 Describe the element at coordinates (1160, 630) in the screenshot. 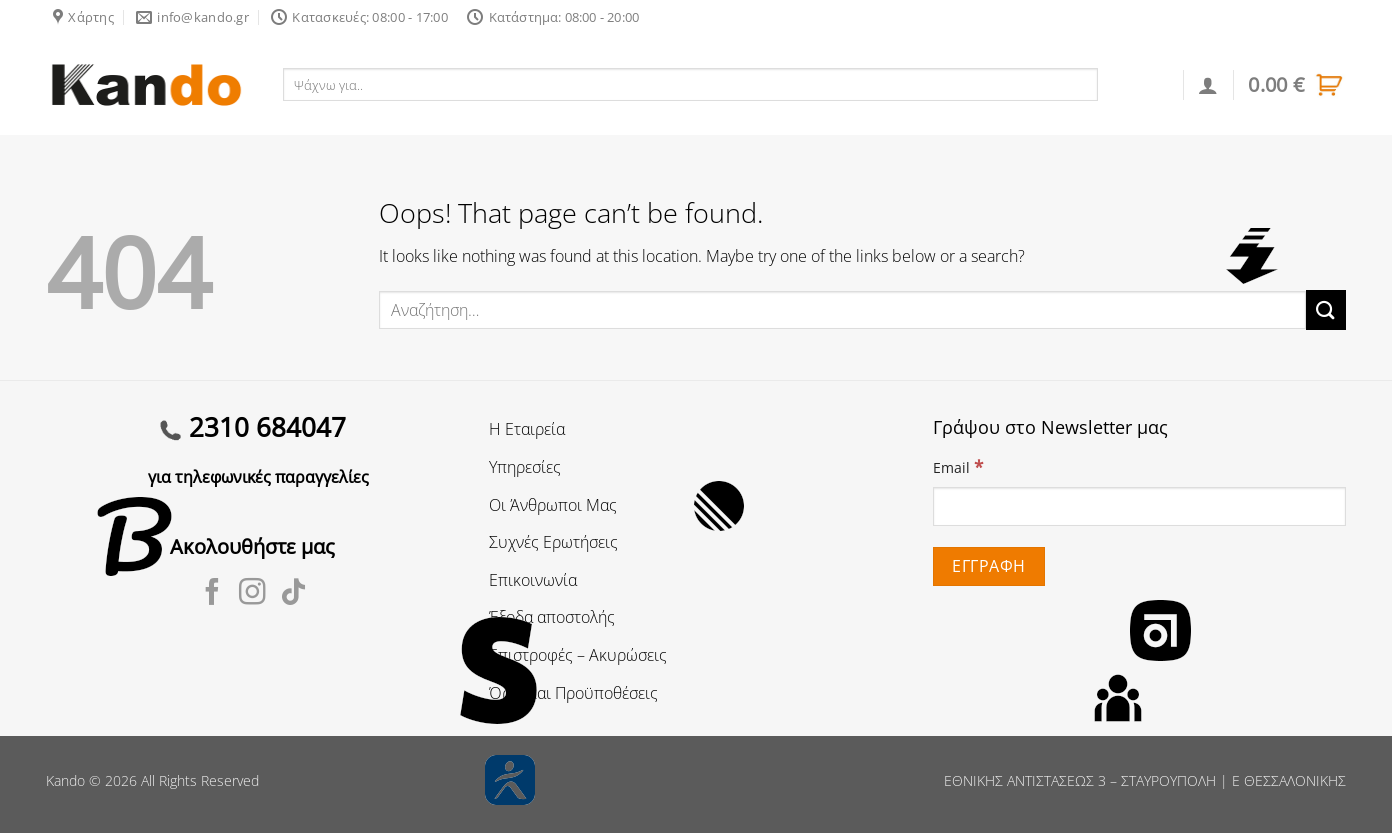

I see `abstract app logo` at that location.